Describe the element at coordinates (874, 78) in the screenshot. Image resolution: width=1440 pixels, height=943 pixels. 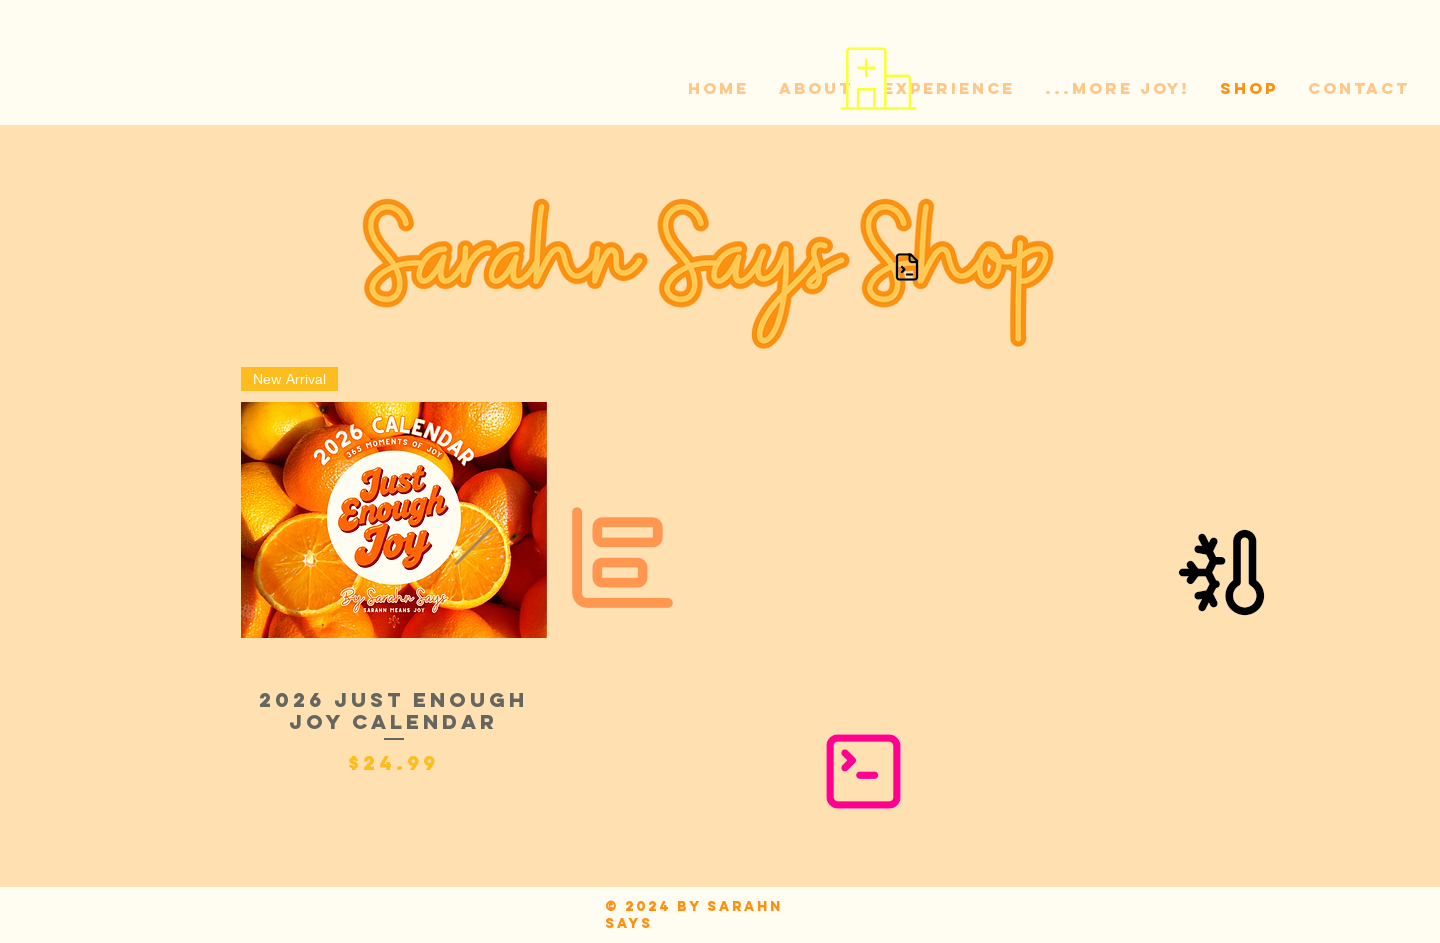
I see `find nearby hospitals or medical facilities` at that location.